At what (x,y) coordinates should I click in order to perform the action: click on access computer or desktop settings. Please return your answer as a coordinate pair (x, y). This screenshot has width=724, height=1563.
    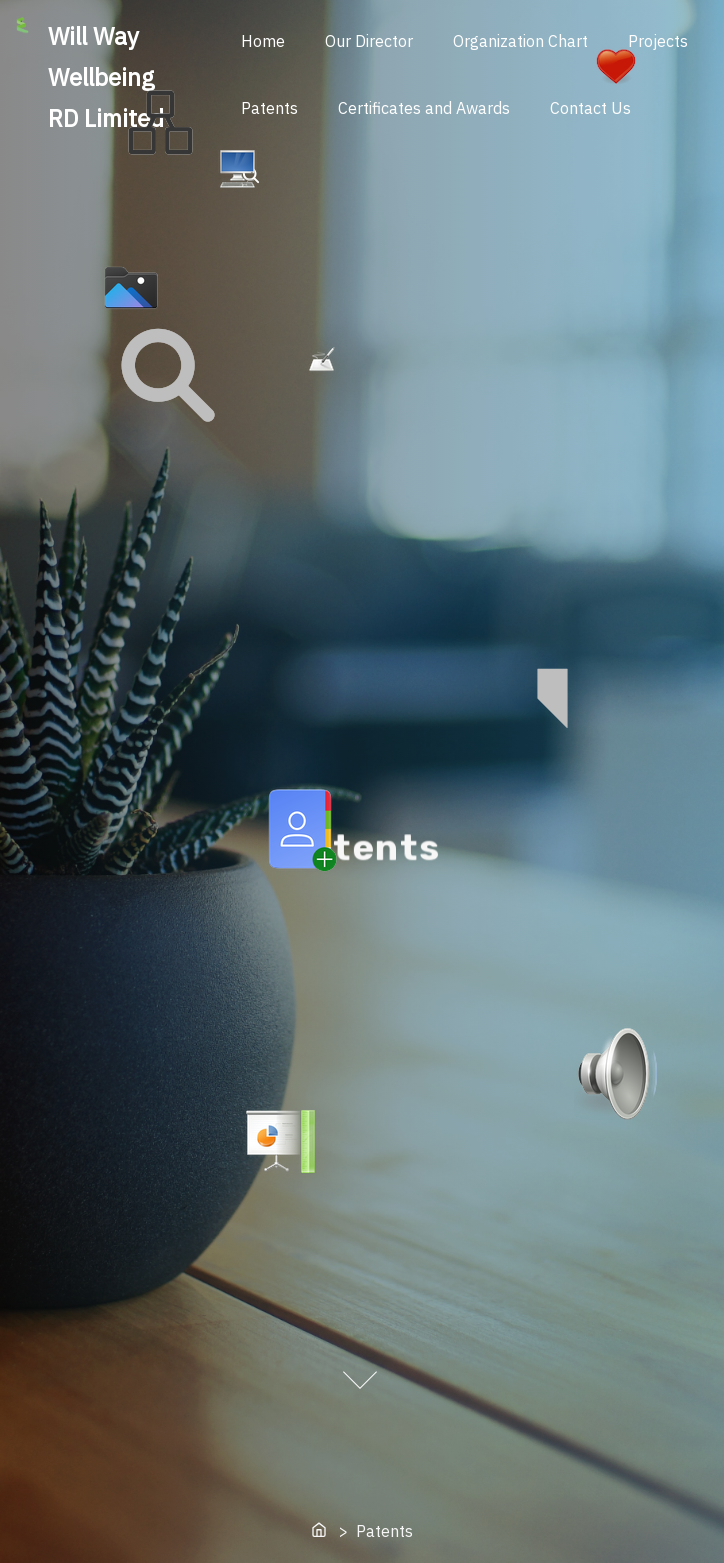
    Looking at the image, I should click on (237, 169).